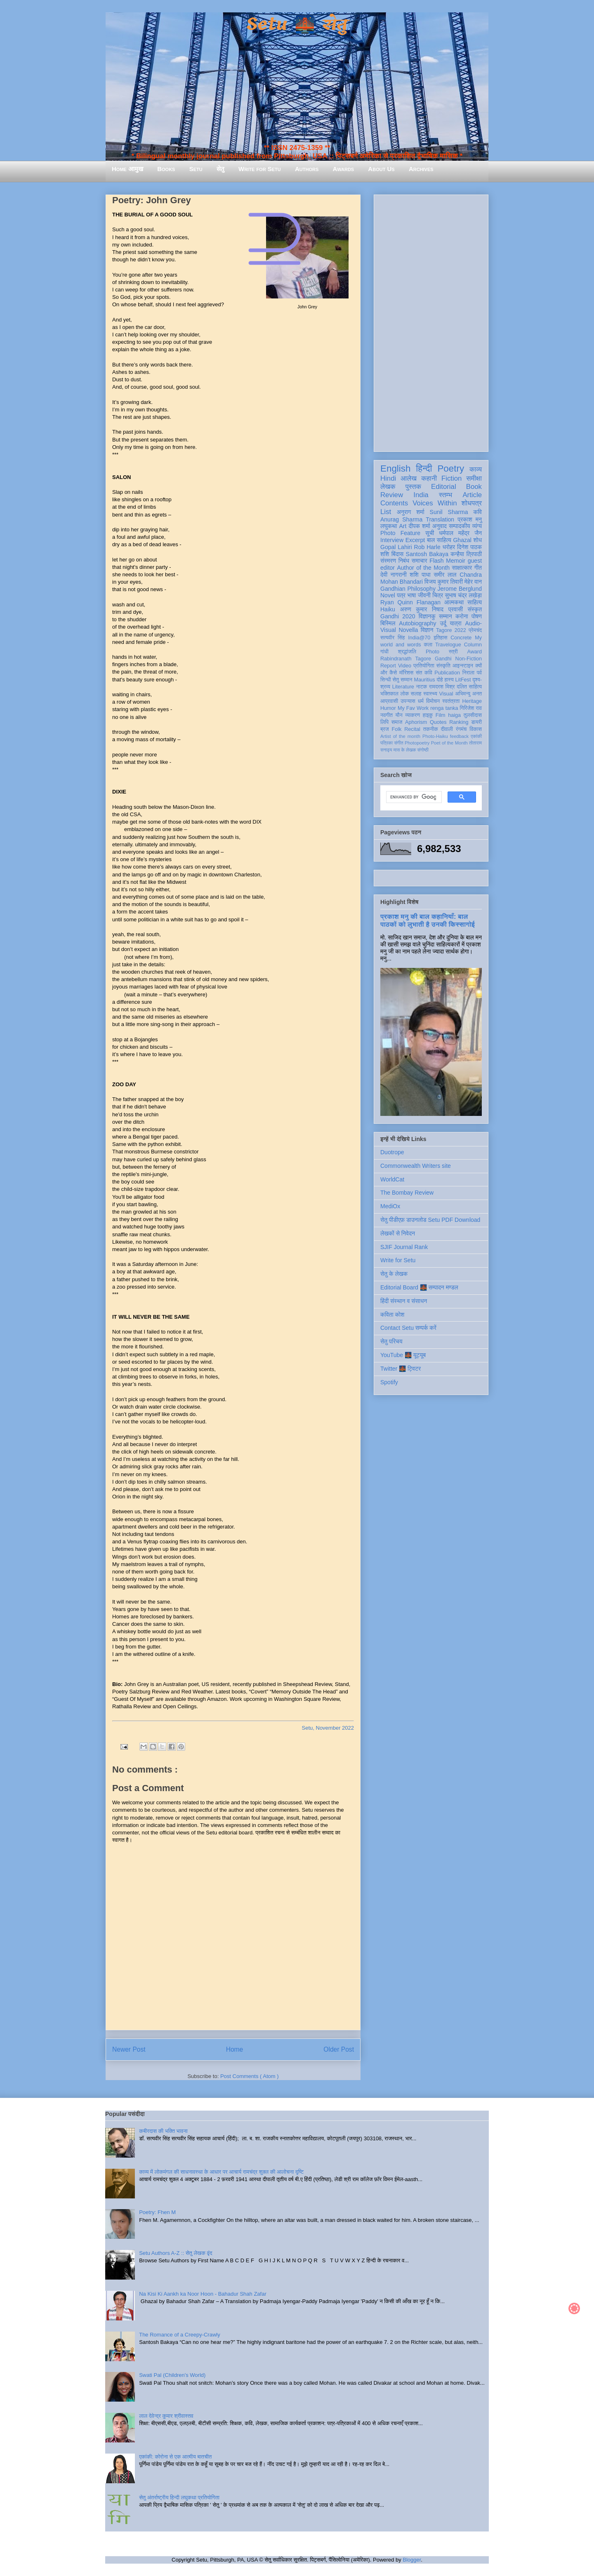 The image size is (594, 2576). What do you see at coordinates (273, 240) in the screenshot?
I see `indicates a superset mathematical relationship` at bounding box center [273, 240].